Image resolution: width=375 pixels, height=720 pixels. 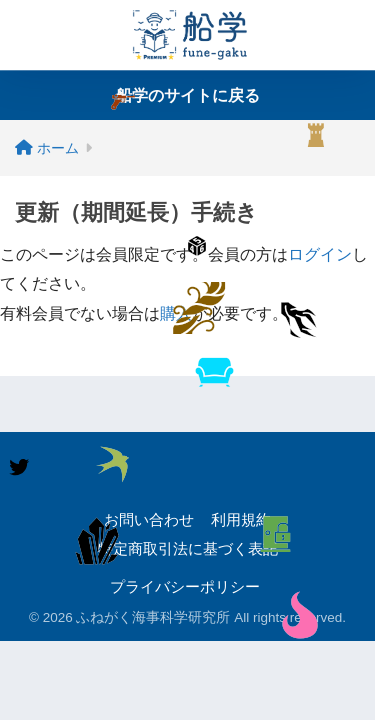 What do you see at coordinates (300, 615) in the screenshot?
I see `indicates hot or trending content` at bounding box center [300, 615].